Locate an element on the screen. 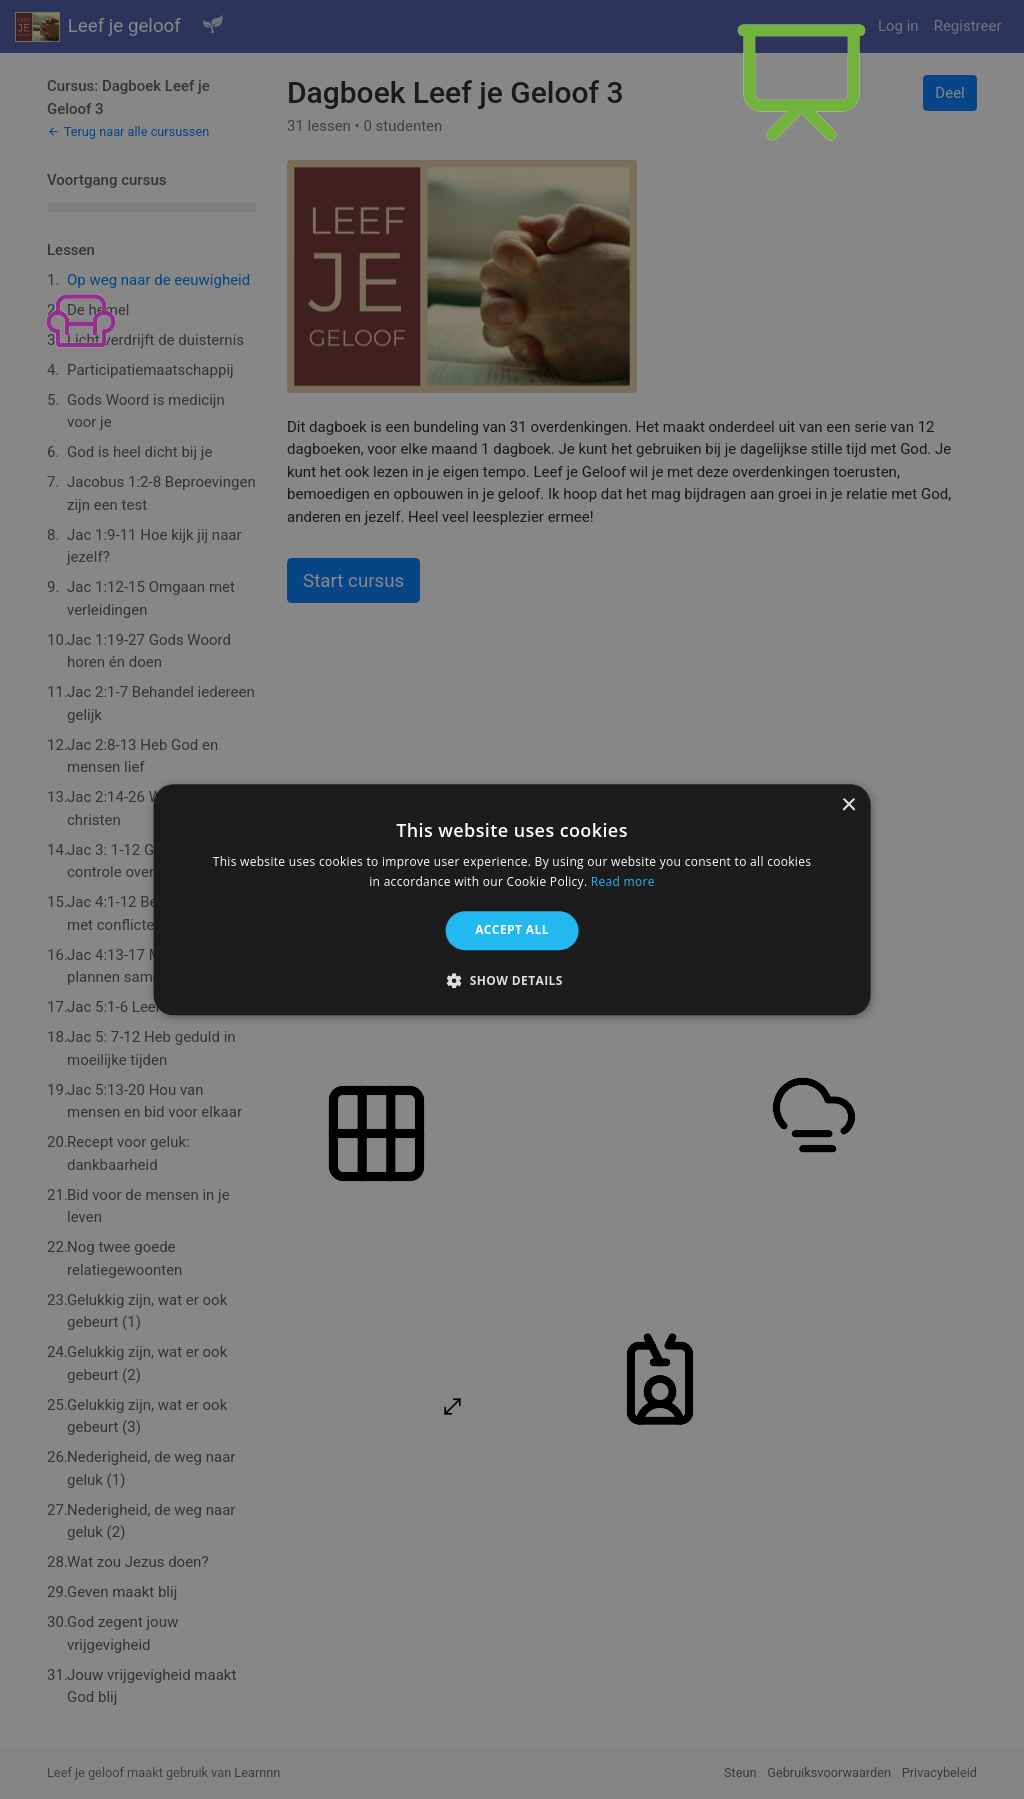 This screenshot has height=1799, width=1024. switch to grid view layout is located at coordinates (376, 1133).